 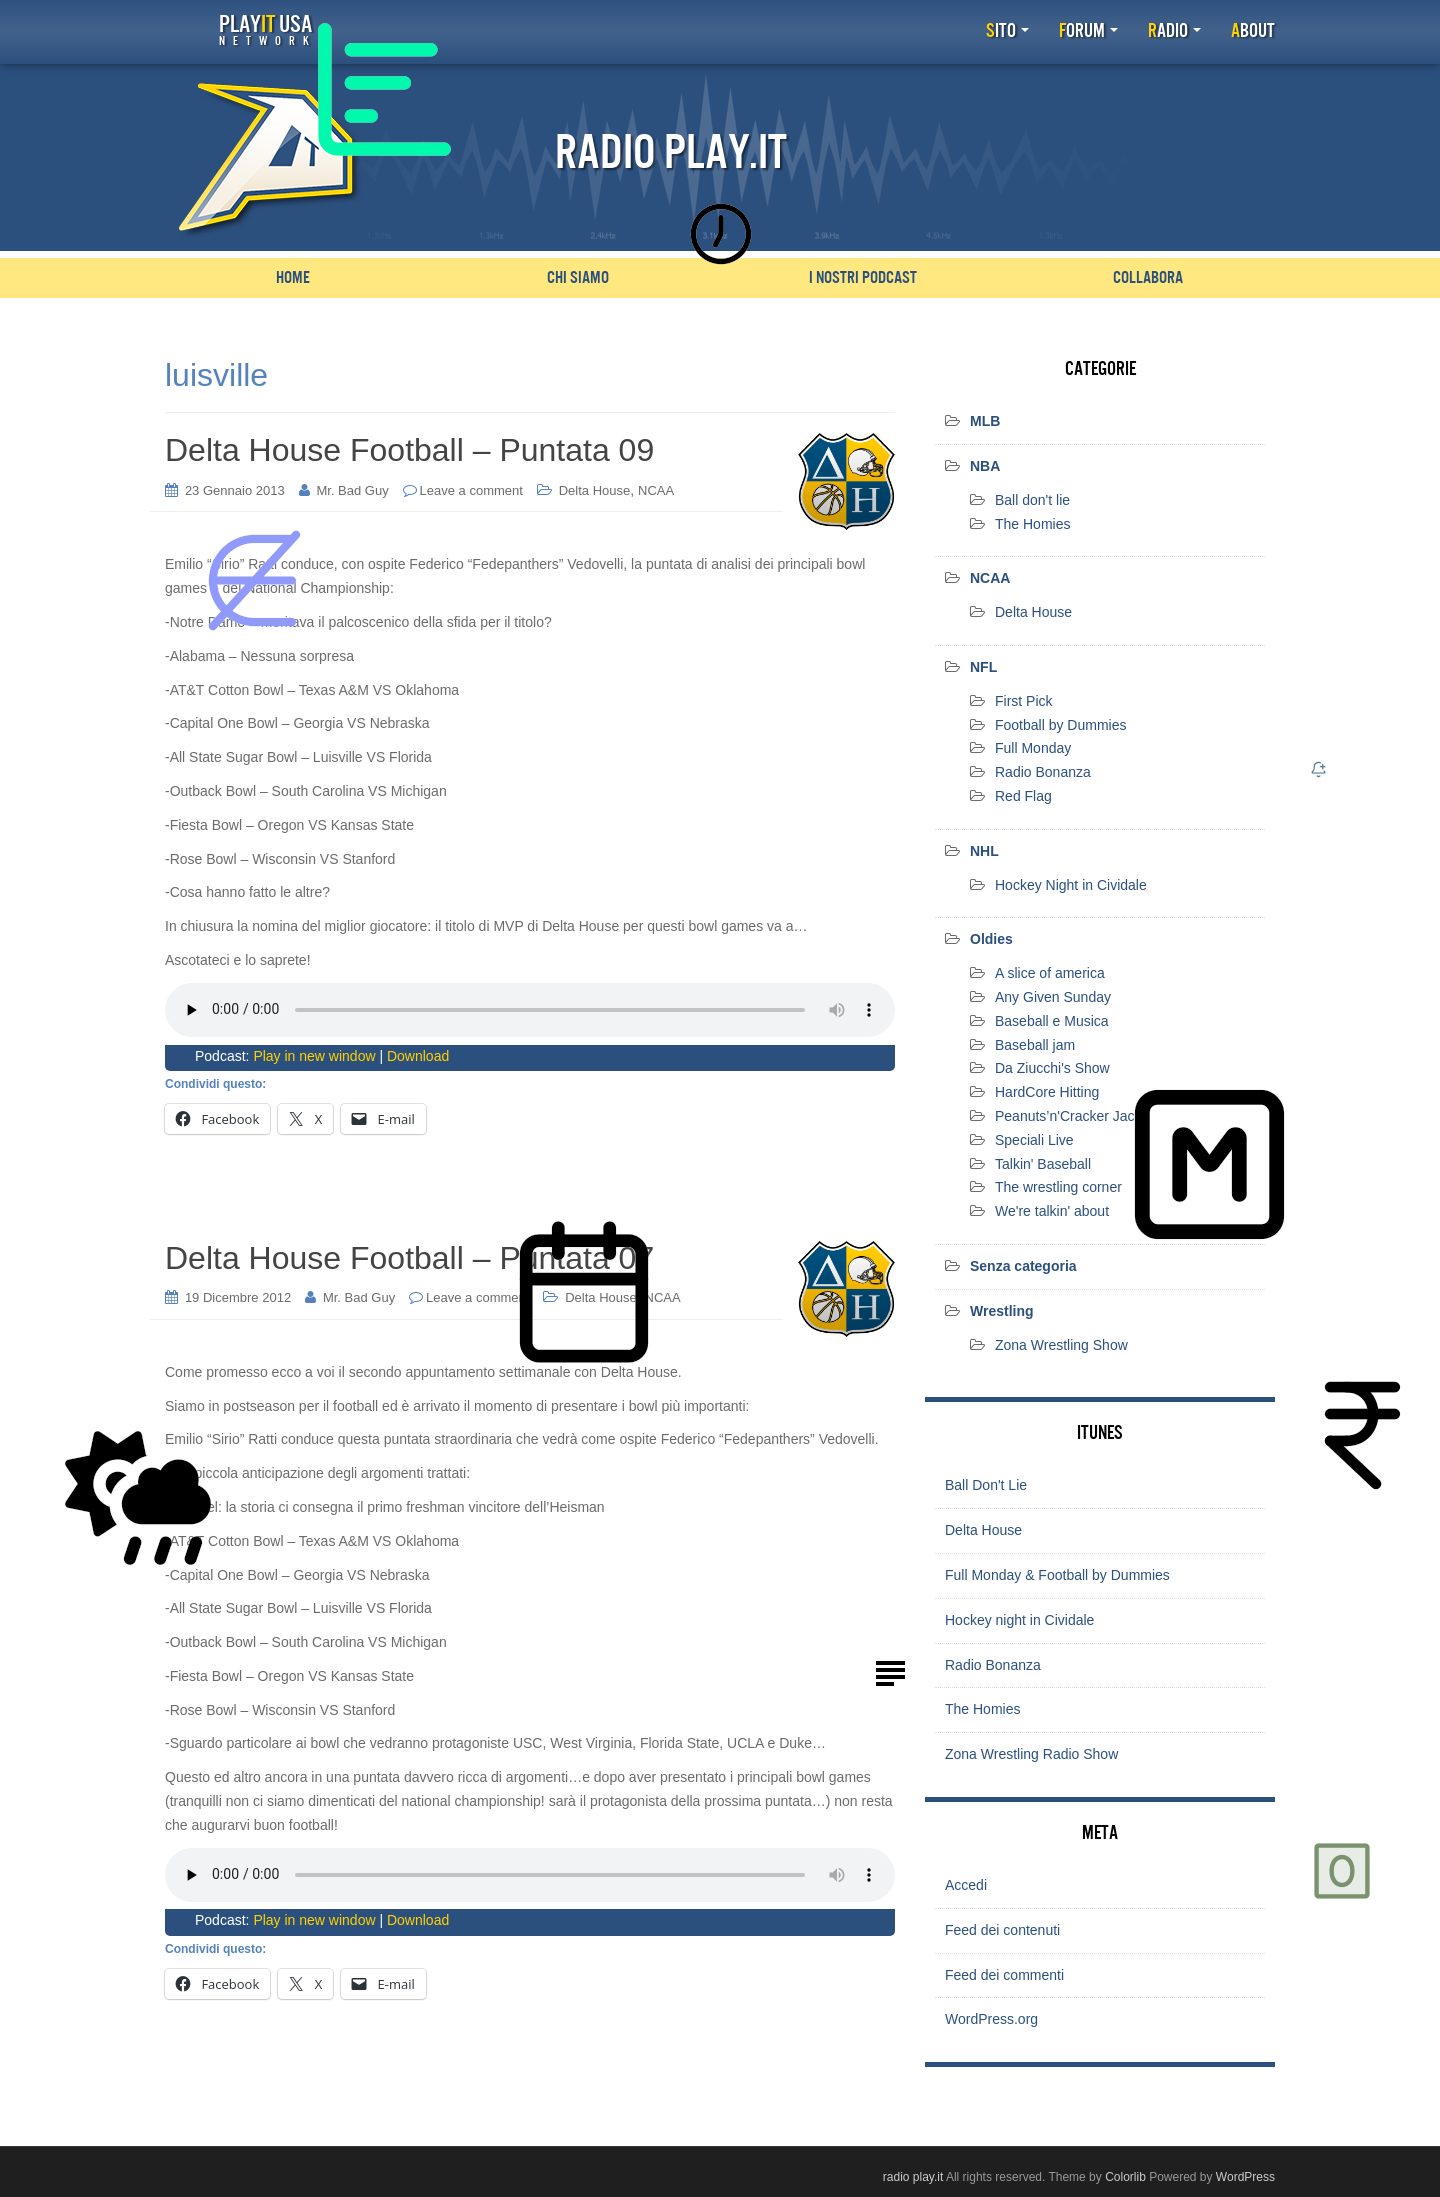 What do you see at coordinates (1342, 1871) in the screenshot?
I see `indicates the number zero in a numeric input or display` at bounding box center [1342, 1871].